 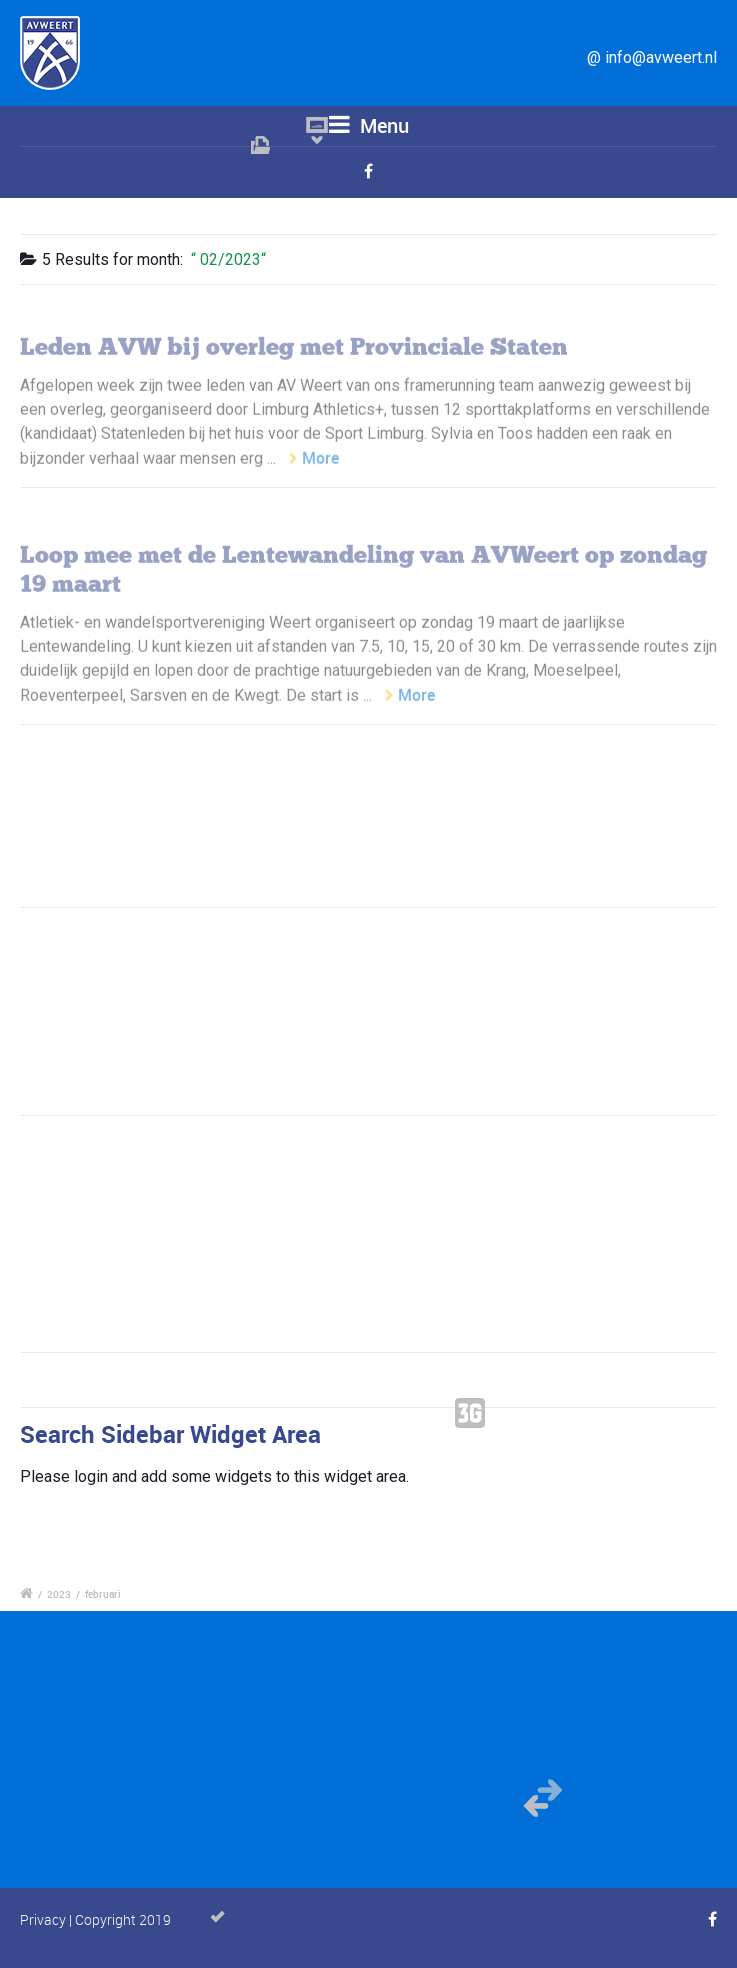 What do you see at coordinates (317, 131) in the screenshot?
I see `insert an image into the document` at bounding box center [317, 131].